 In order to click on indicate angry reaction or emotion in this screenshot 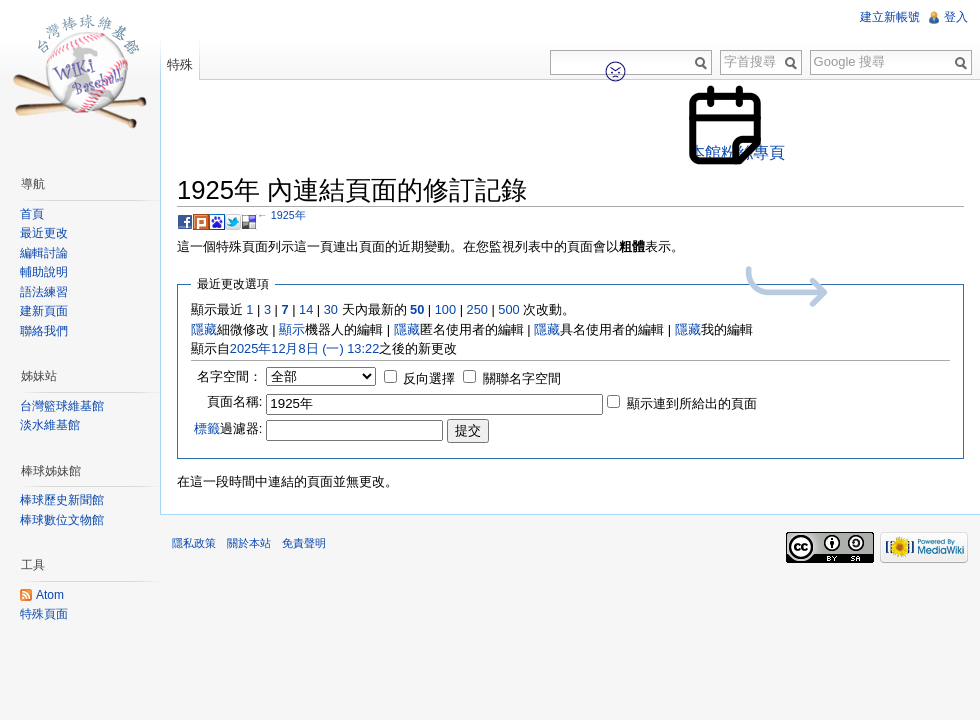, I will do `click(615, 71)`.